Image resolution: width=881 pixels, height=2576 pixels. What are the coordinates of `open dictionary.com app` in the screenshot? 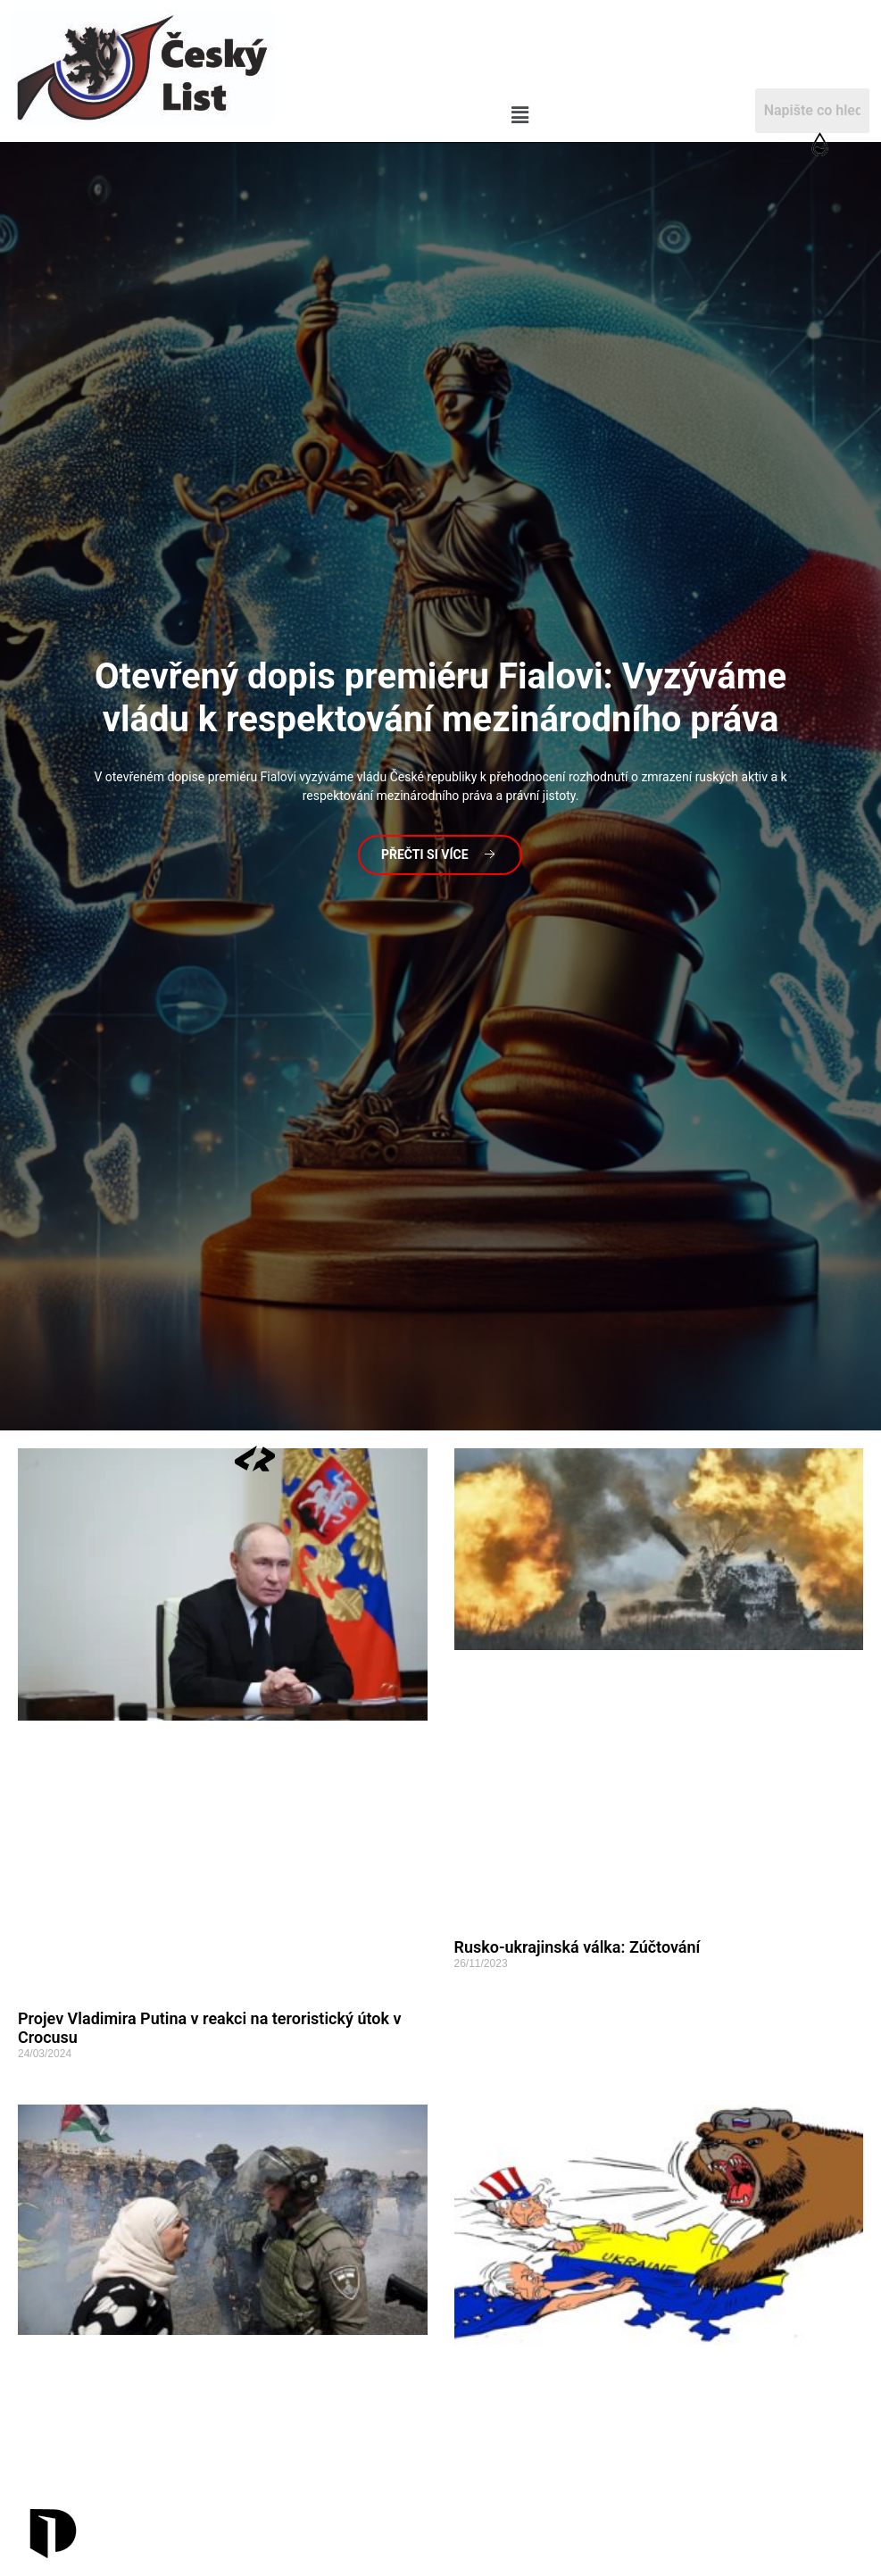 It's located at (53, 2533).